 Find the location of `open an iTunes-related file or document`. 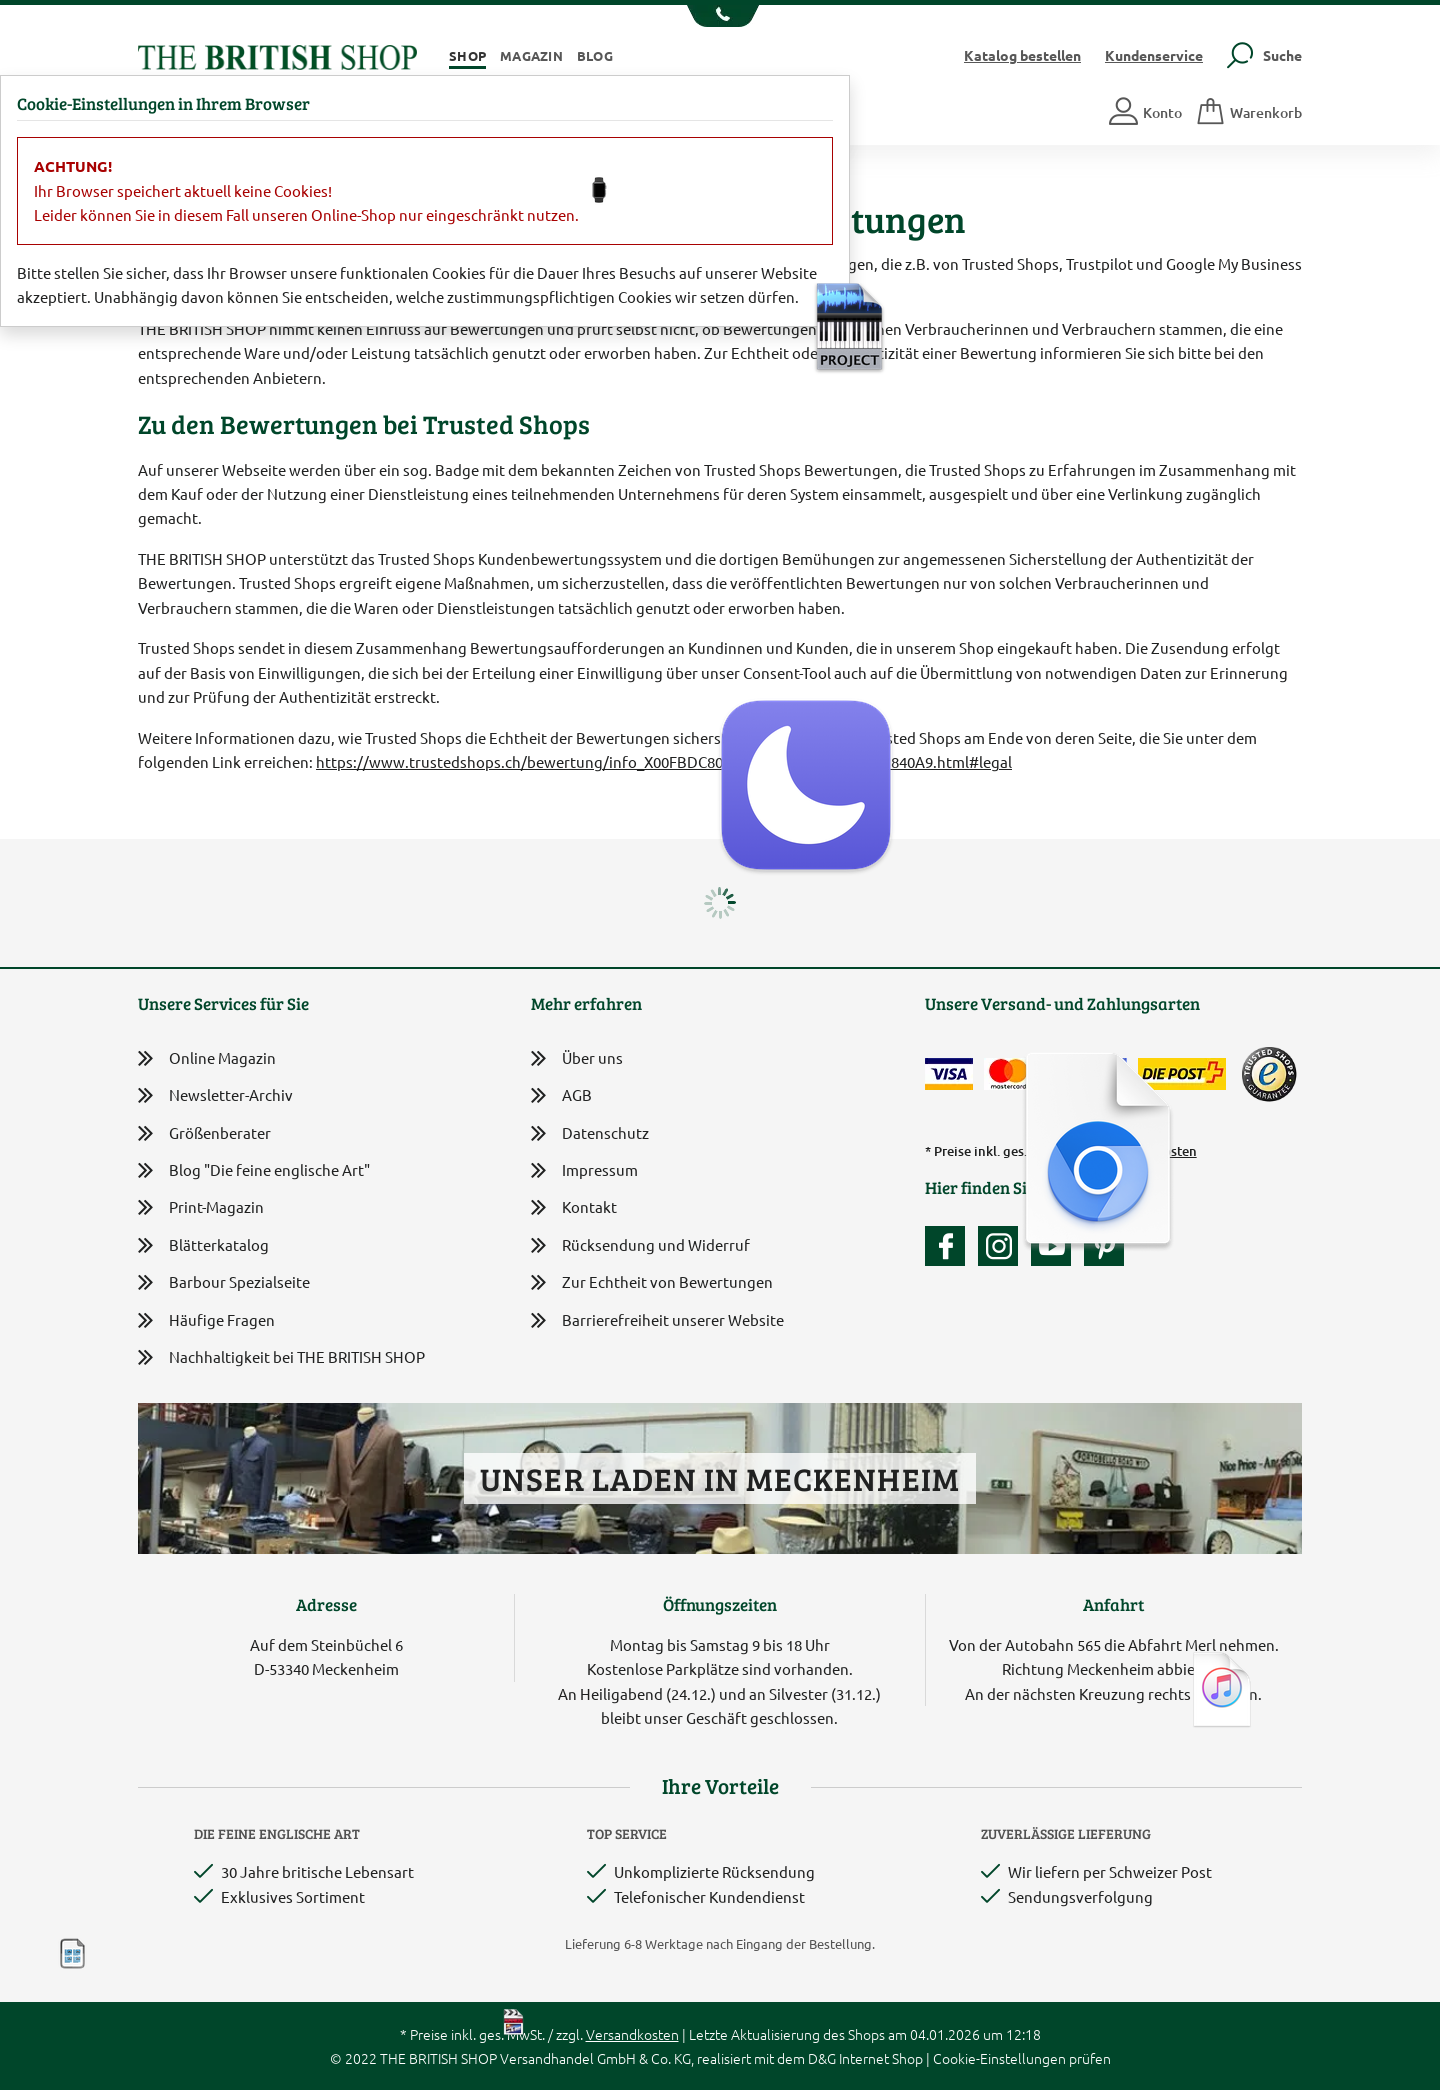

open an iTunes-related file or document is located at coordinates (1222, 1691).